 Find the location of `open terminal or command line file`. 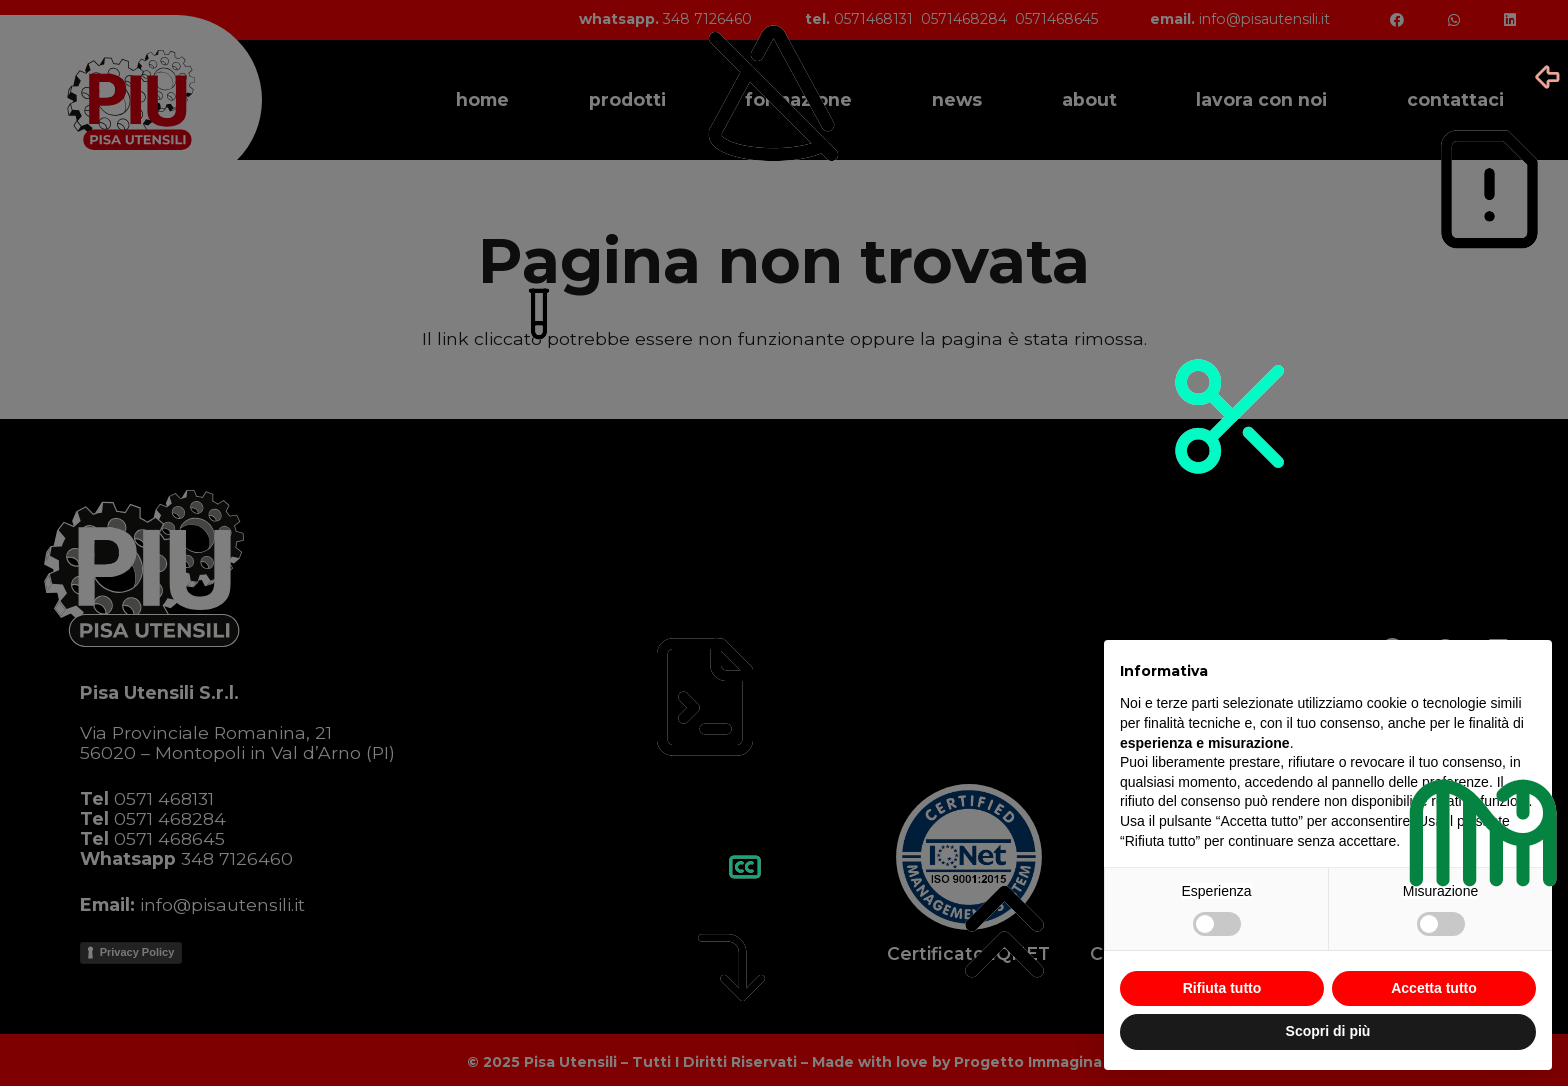

open terminal or command line file is located at coordinates (705, 697).